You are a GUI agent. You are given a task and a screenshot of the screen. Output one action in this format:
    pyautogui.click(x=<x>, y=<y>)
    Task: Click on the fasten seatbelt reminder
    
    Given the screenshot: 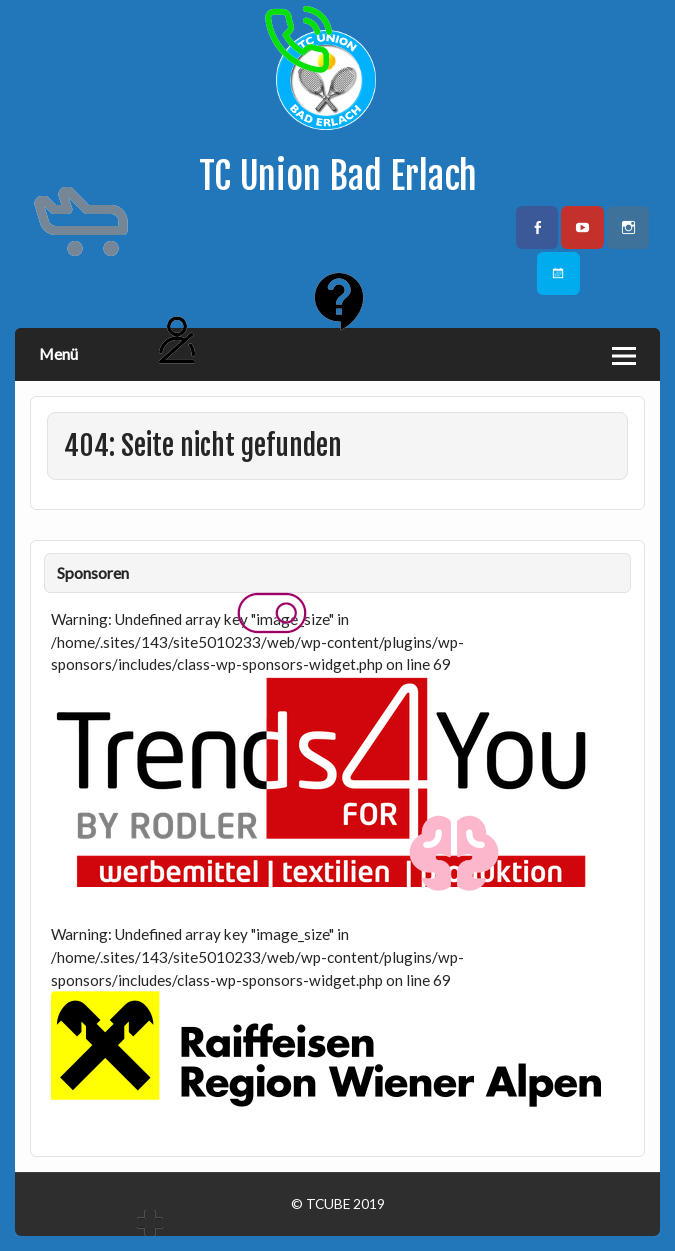 What is the action you would take?
    pyautogui.click(x=177, y=340)
    